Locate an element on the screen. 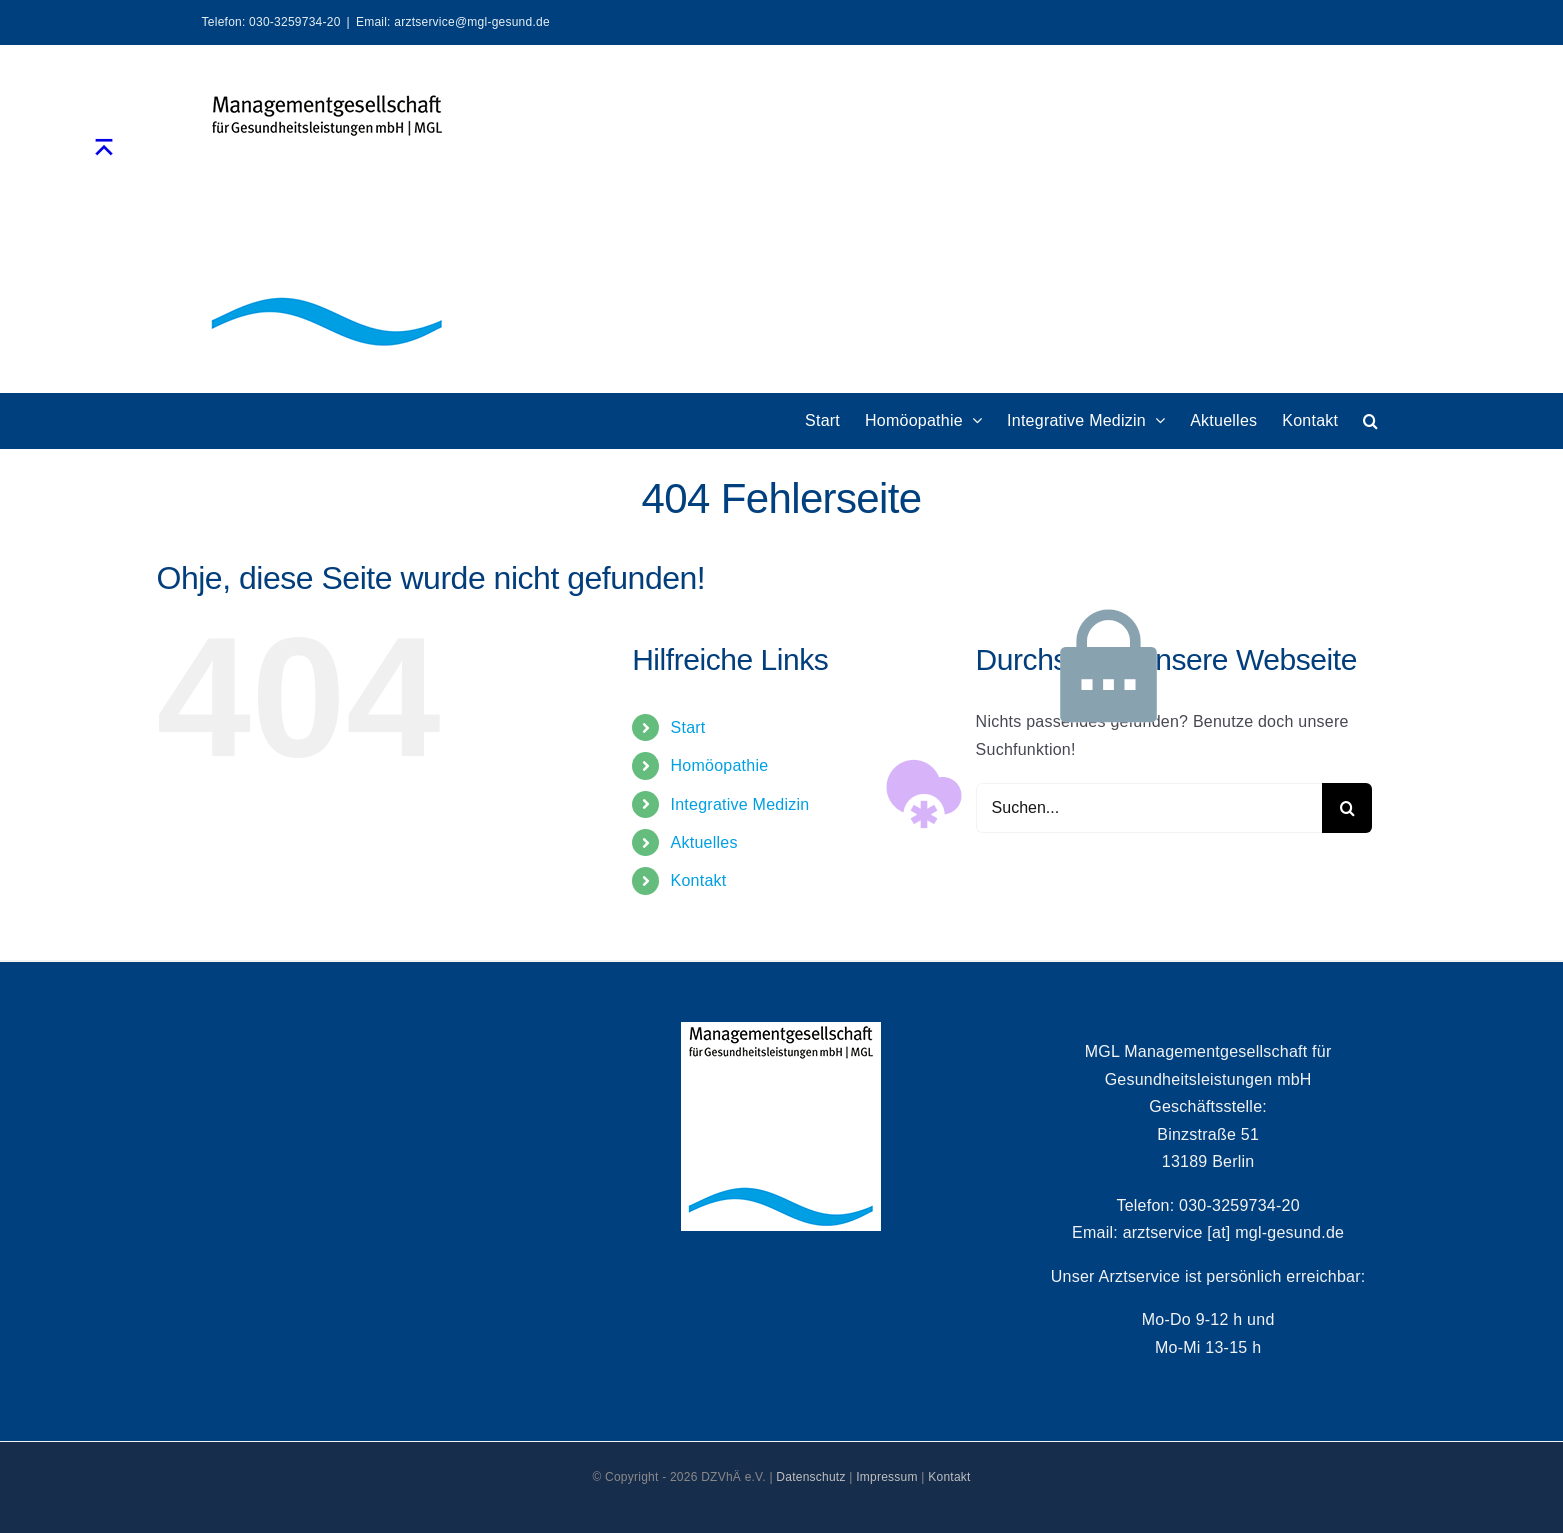 The width and height of the screenshot is (1563, 1533). enter password to unlock is located at coordinates (1108, 668).